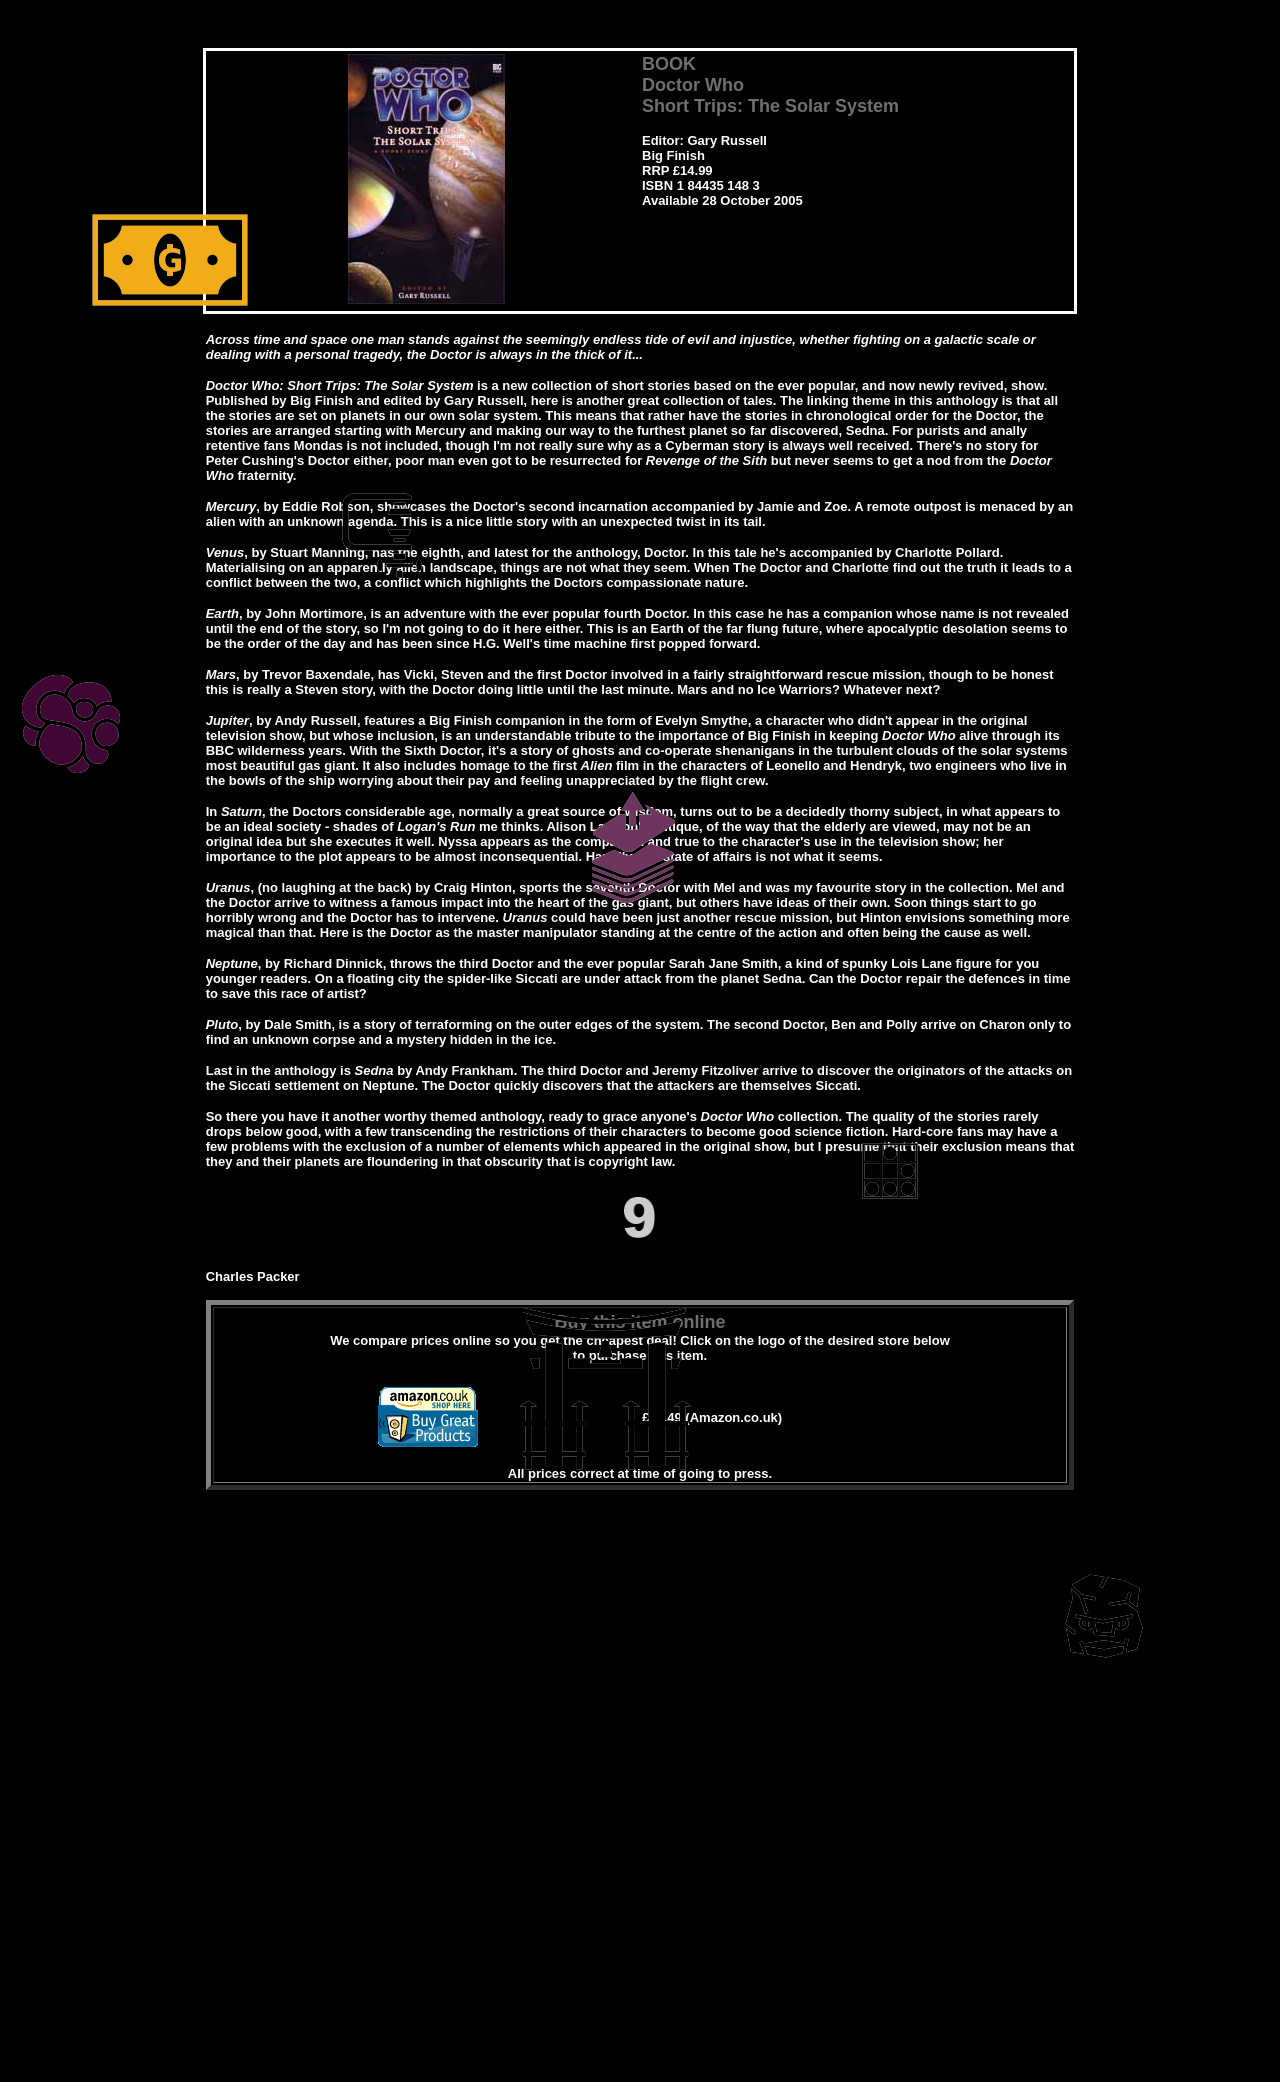  I want to click on select golem character or unit, so click(1104, 1616).